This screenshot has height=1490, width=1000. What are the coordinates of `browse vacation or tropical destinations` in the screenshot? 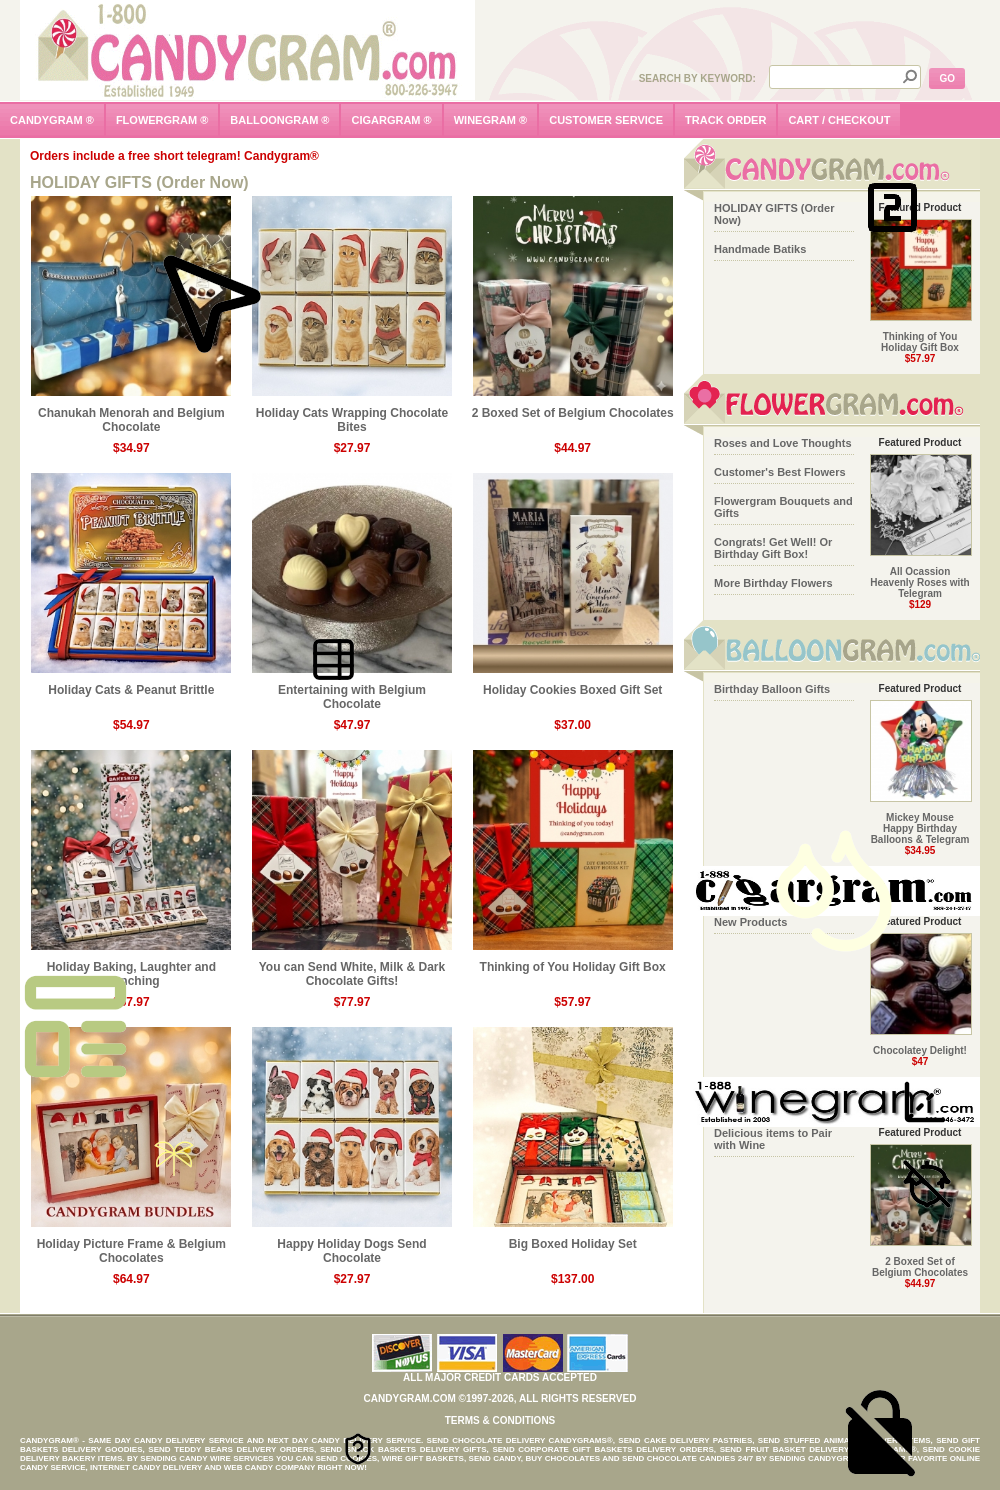 It's located at (174, 1158).